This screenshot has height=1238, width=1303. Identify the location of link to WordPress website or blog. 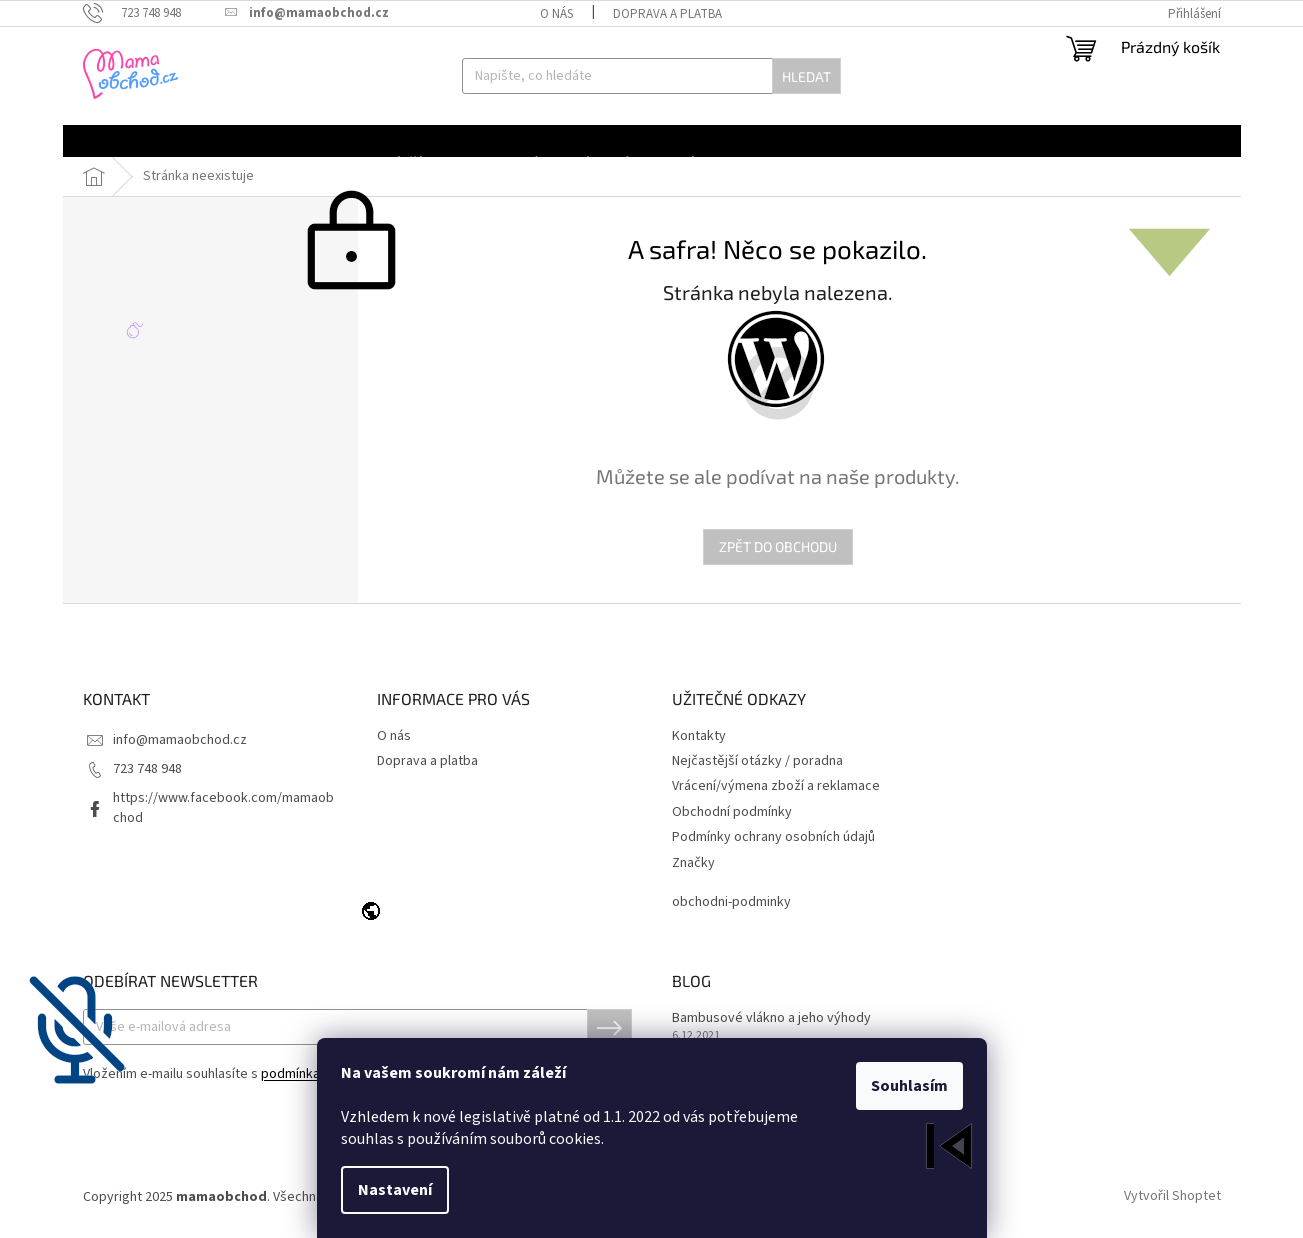
(776, 359).